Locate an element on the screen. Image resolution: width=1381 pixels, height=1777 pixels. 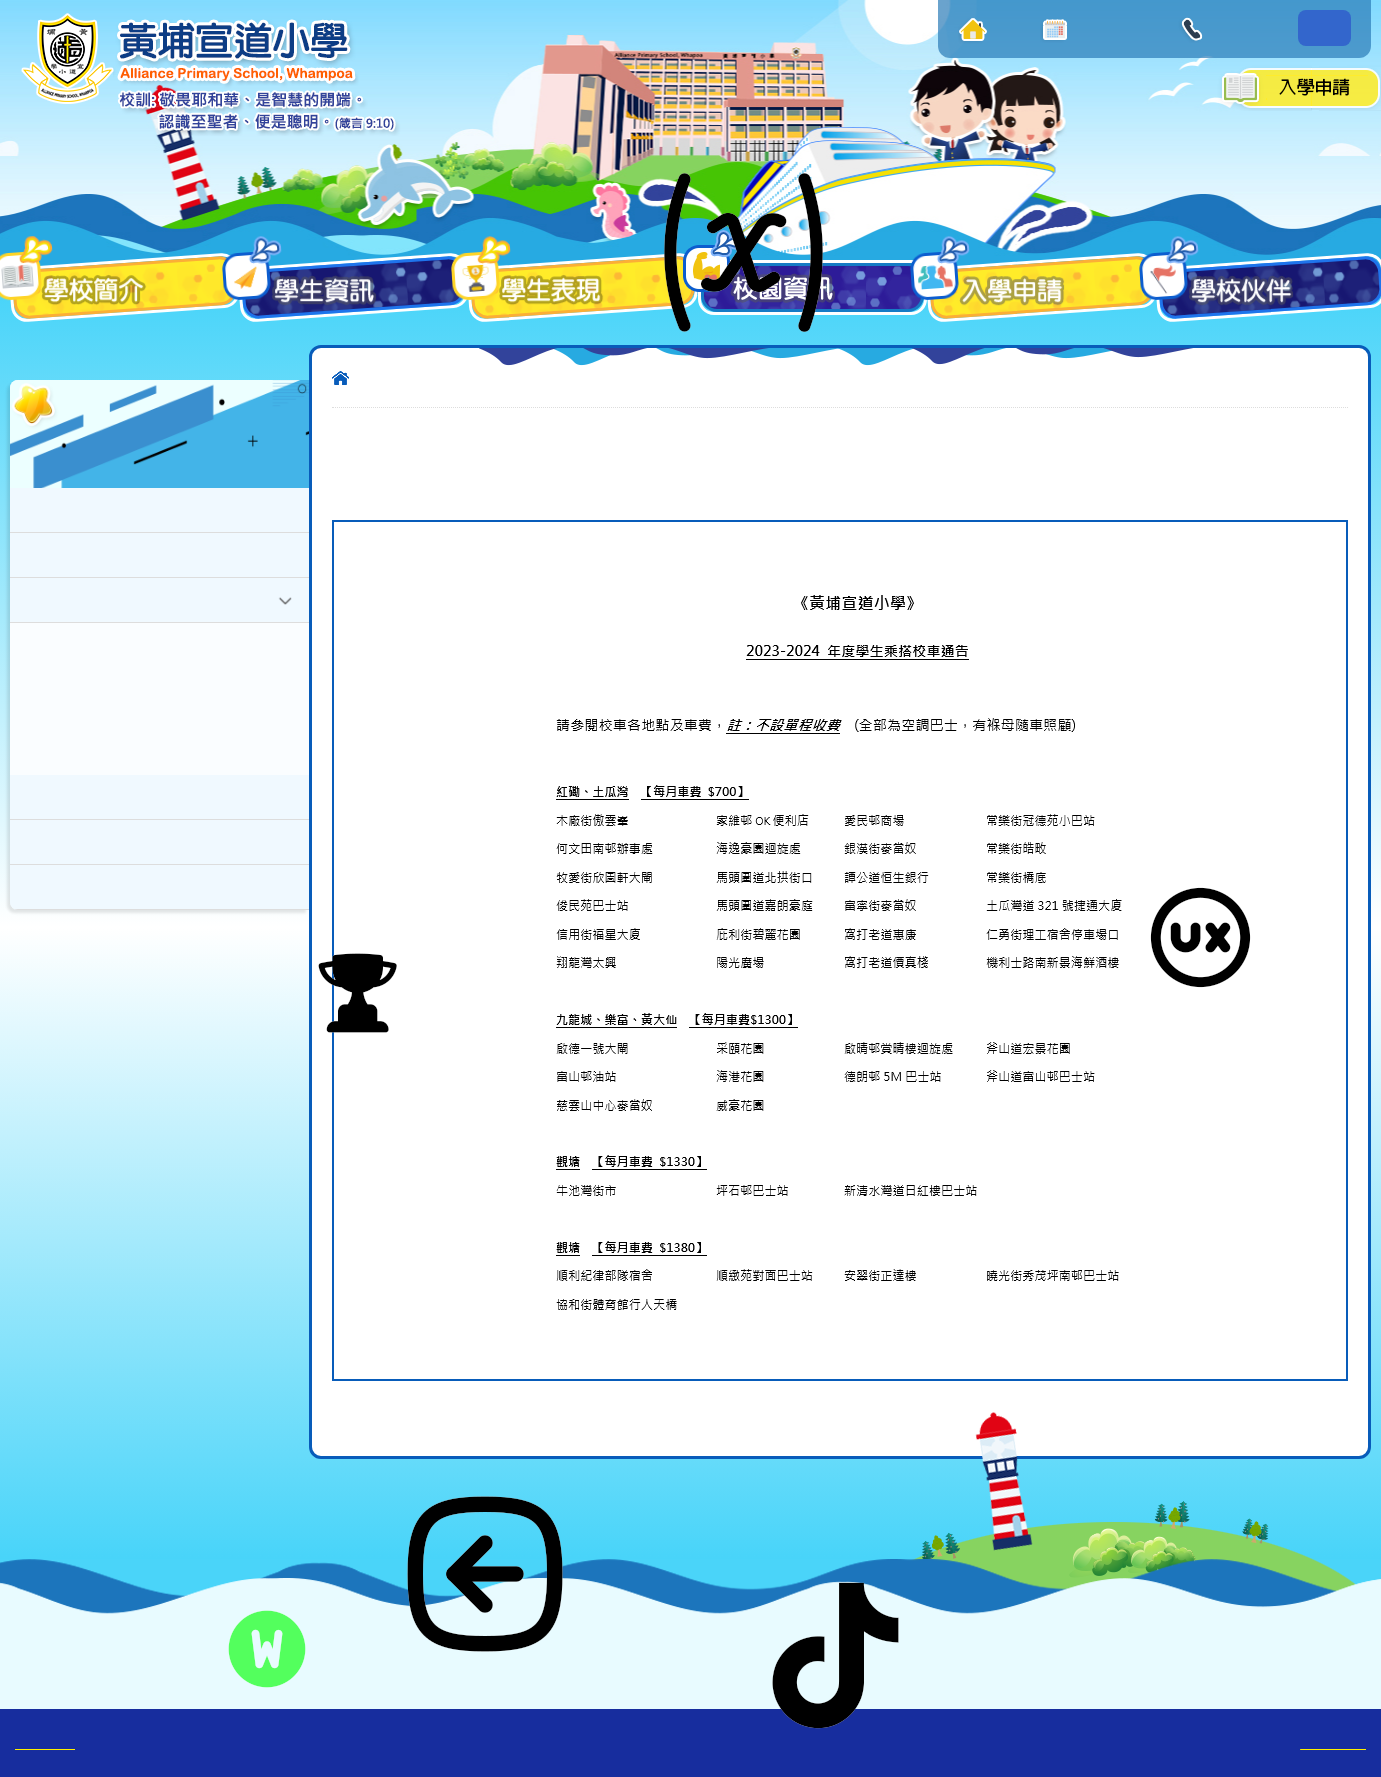
go back to the previous screen is located at coordinates (485, 1574).